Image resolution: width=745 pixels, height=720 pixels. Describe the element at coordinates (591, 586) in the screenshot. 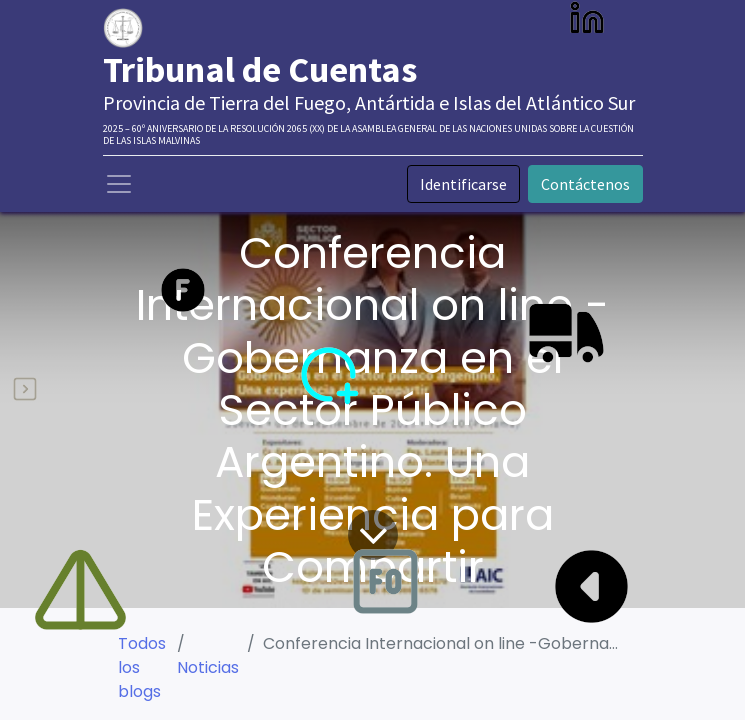

I see `go back to the previous screen` at that location.